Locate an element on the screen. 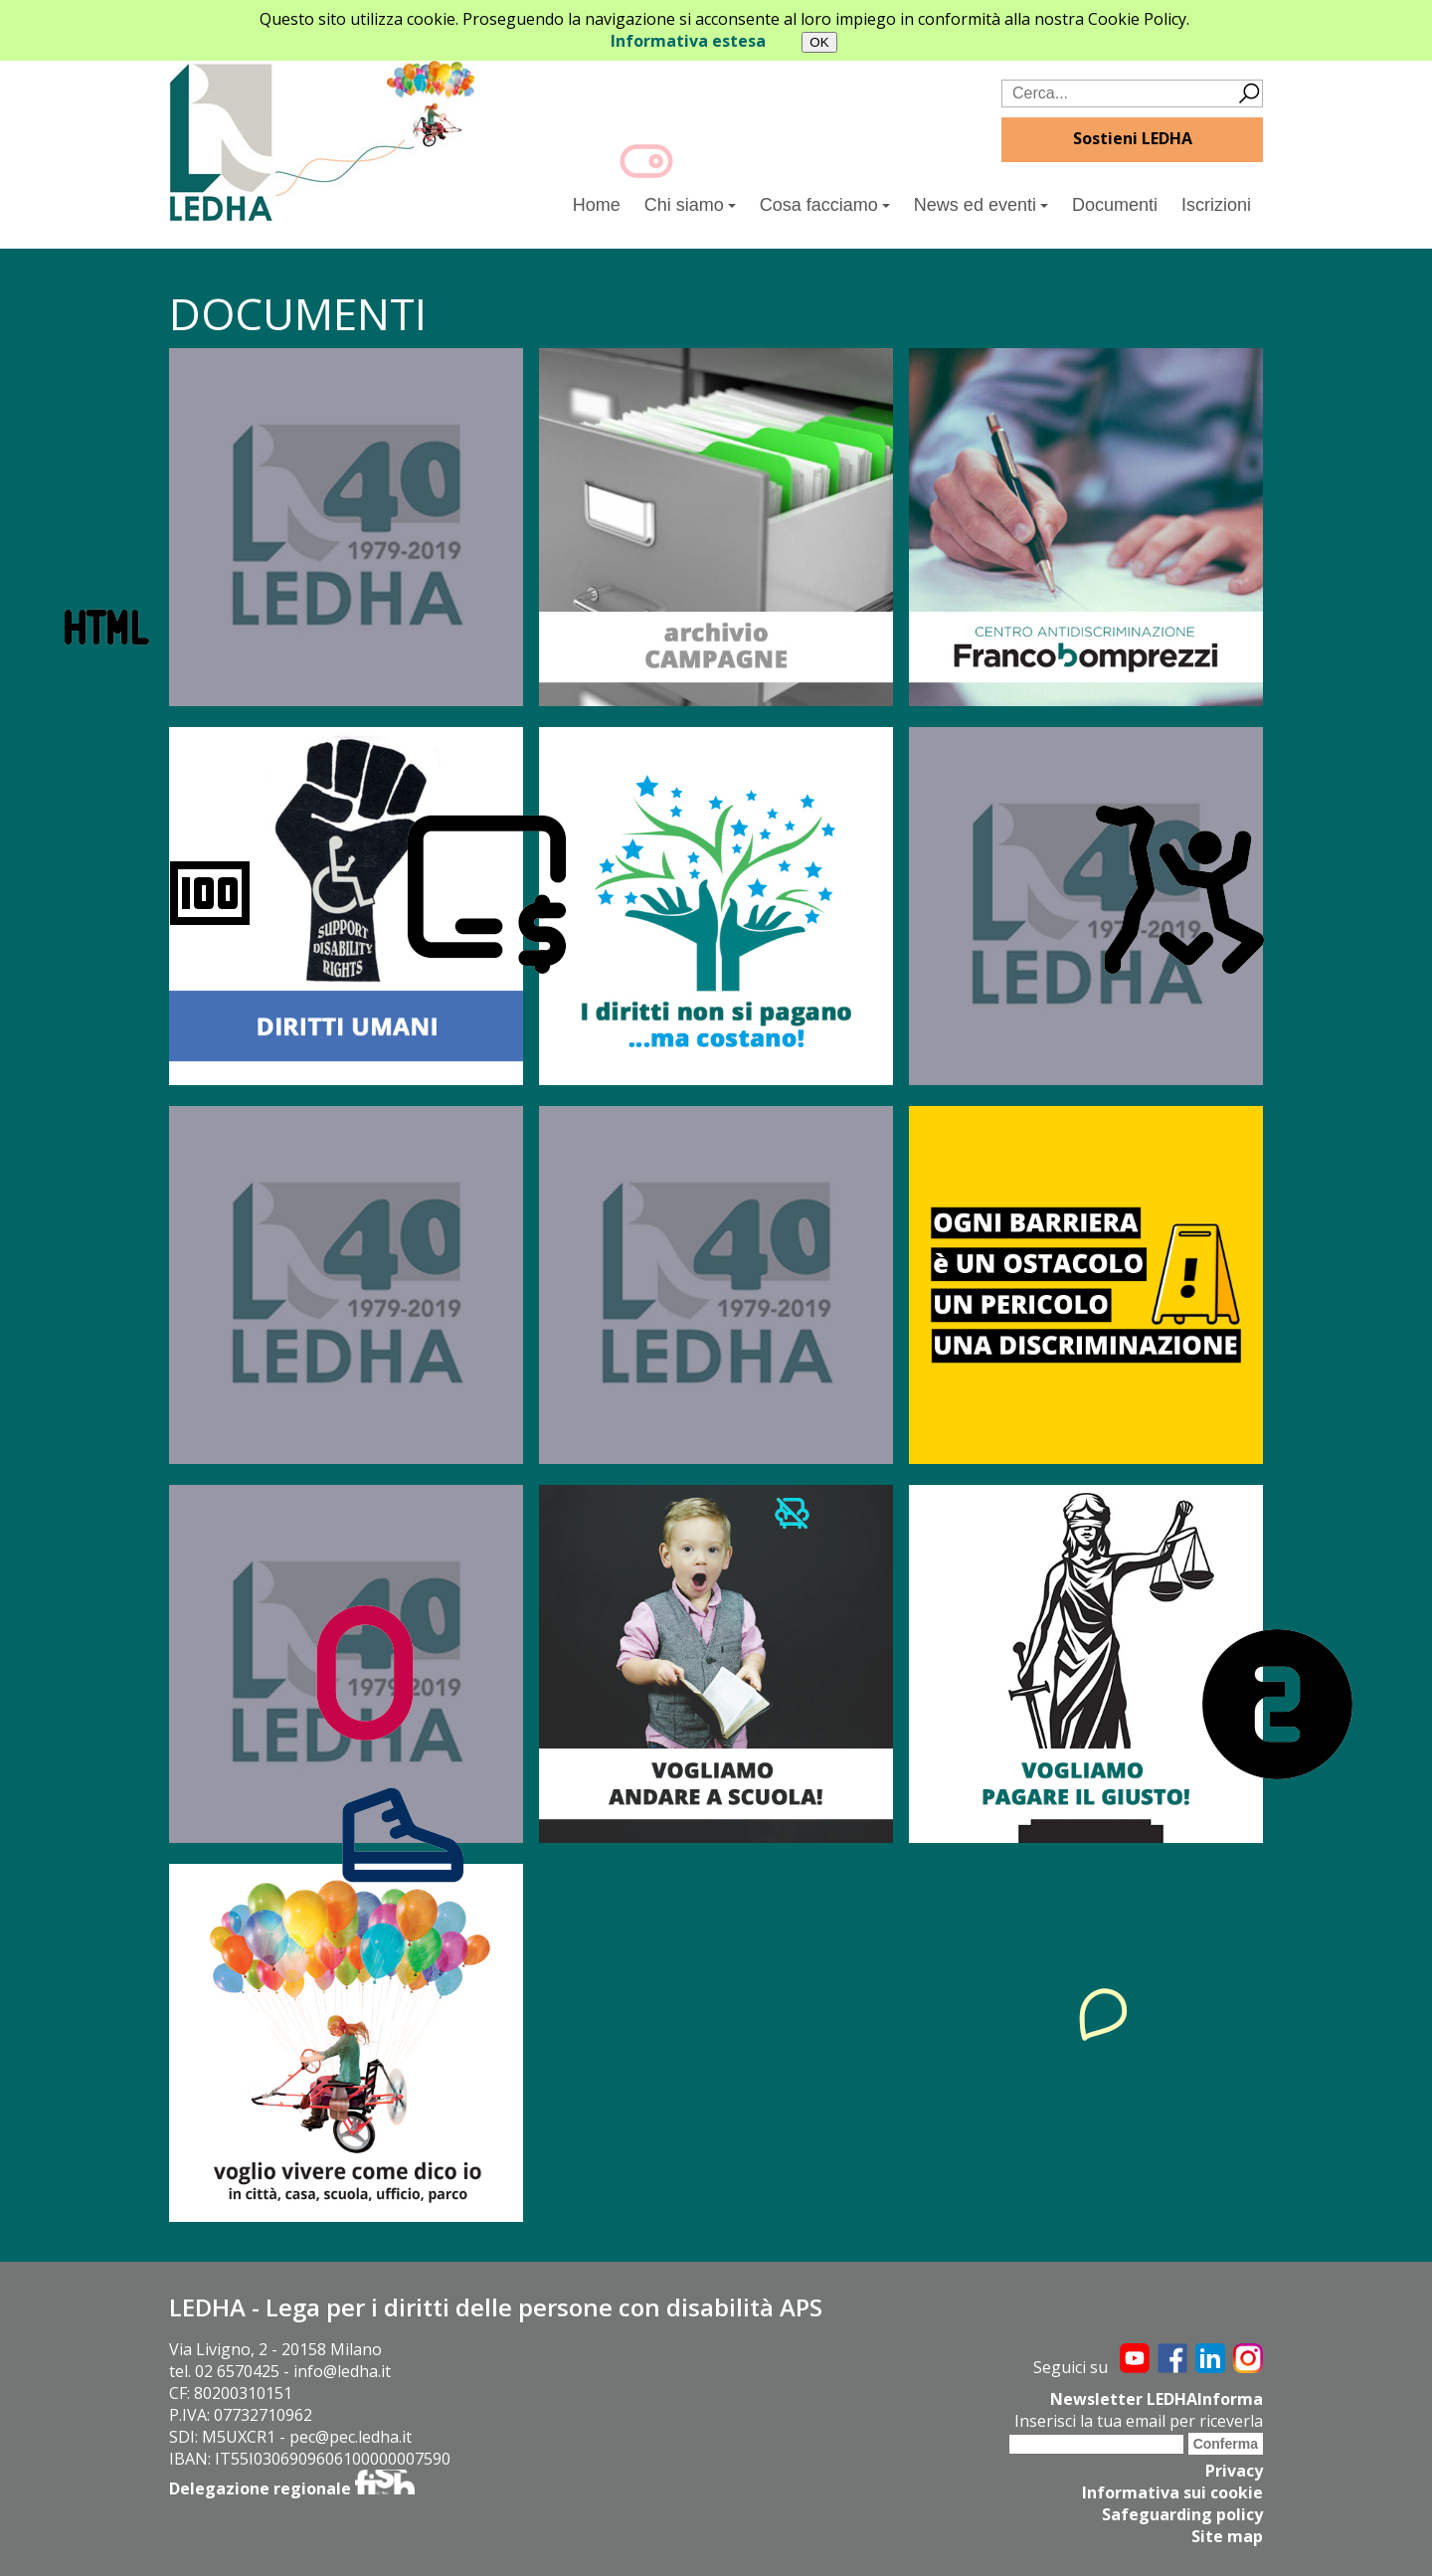 Image resolution: width=1432 pixels, height=2576 pixels. seating unavailable or disabled is located at coordinates (792, 1513).